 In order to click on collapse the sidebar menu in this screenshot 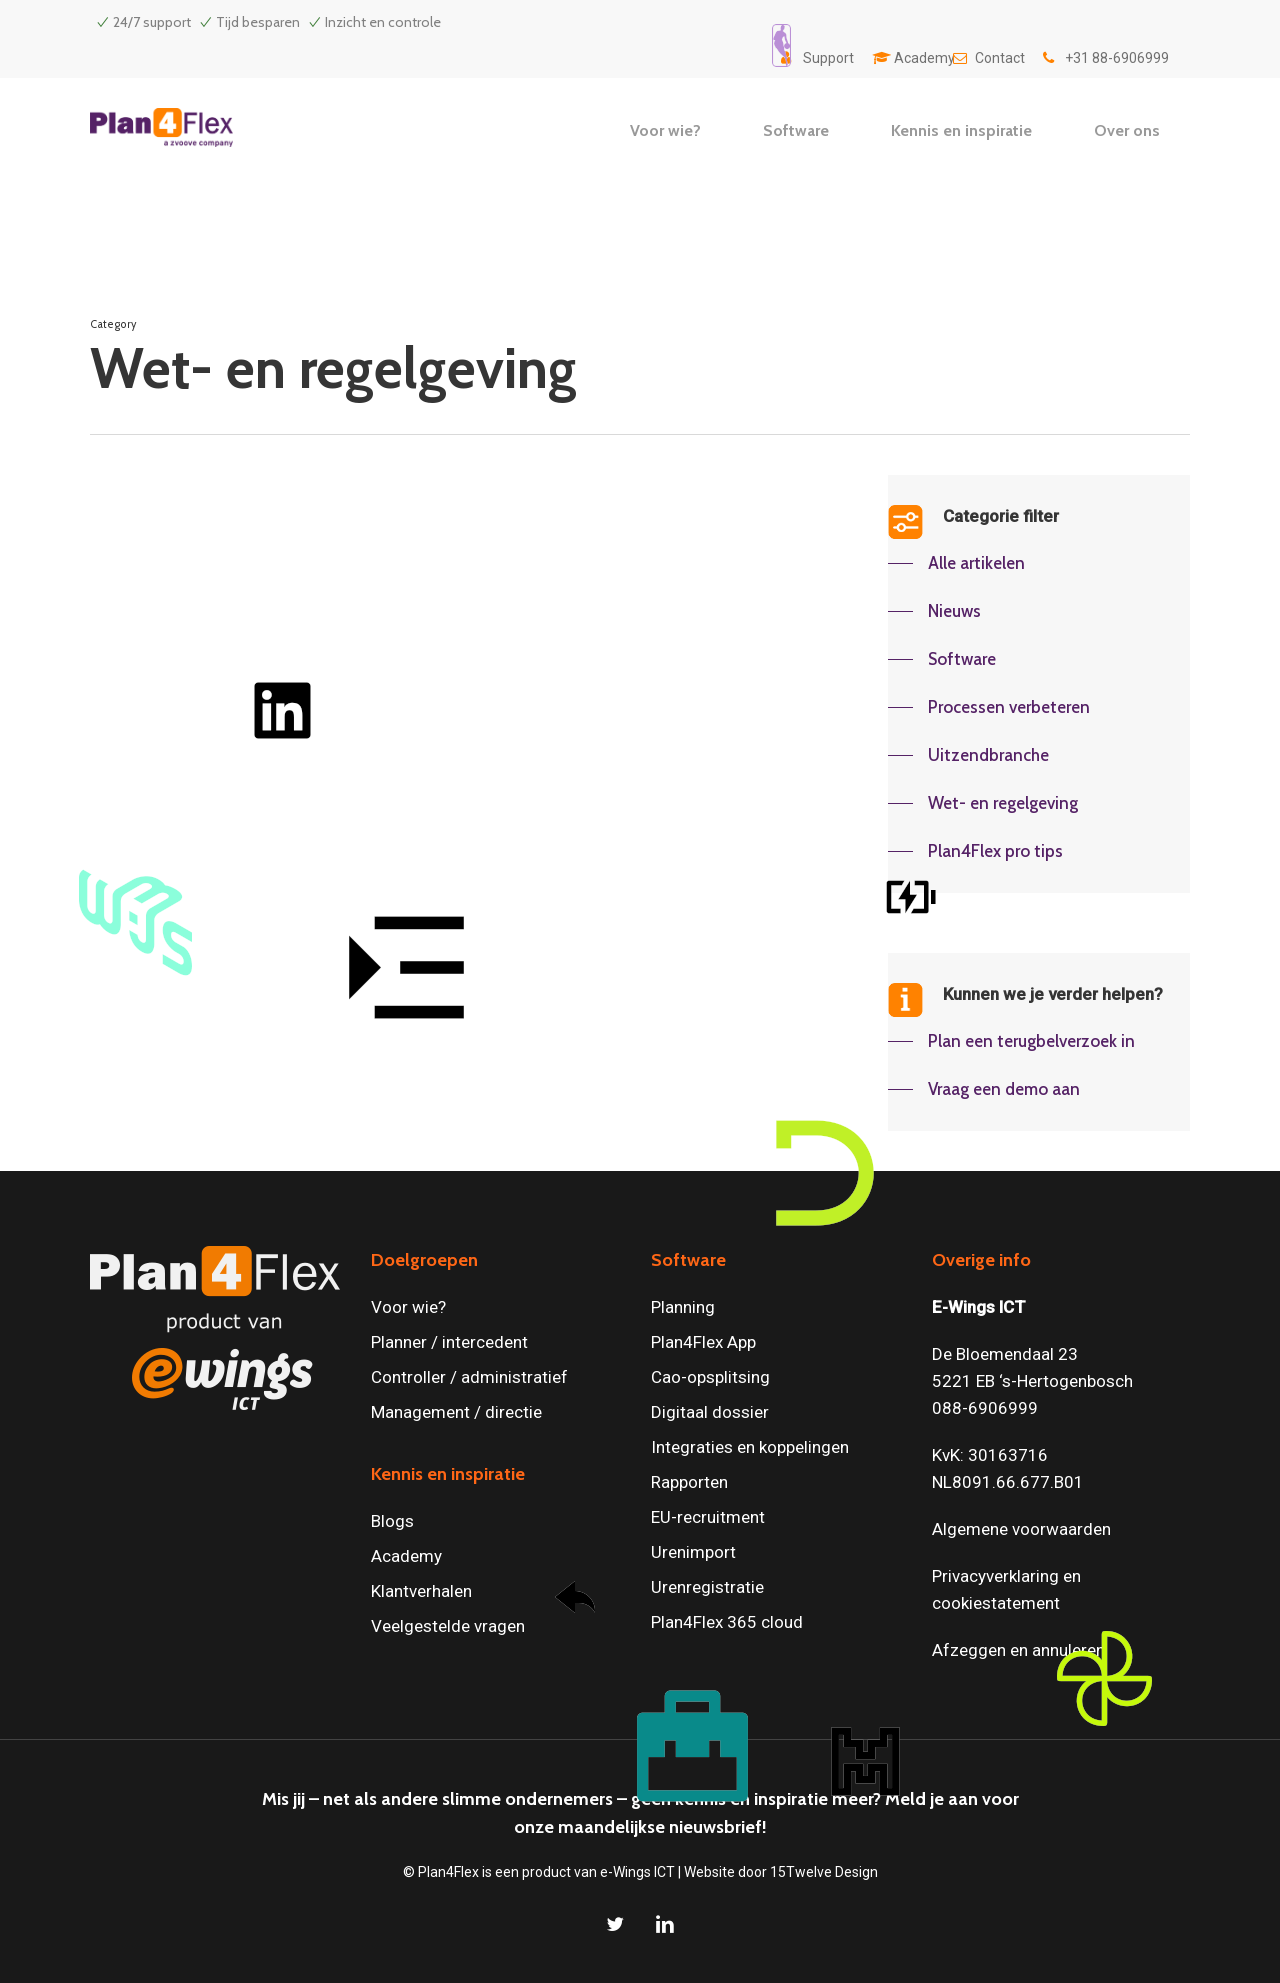, I will do `click(406, 967)`.